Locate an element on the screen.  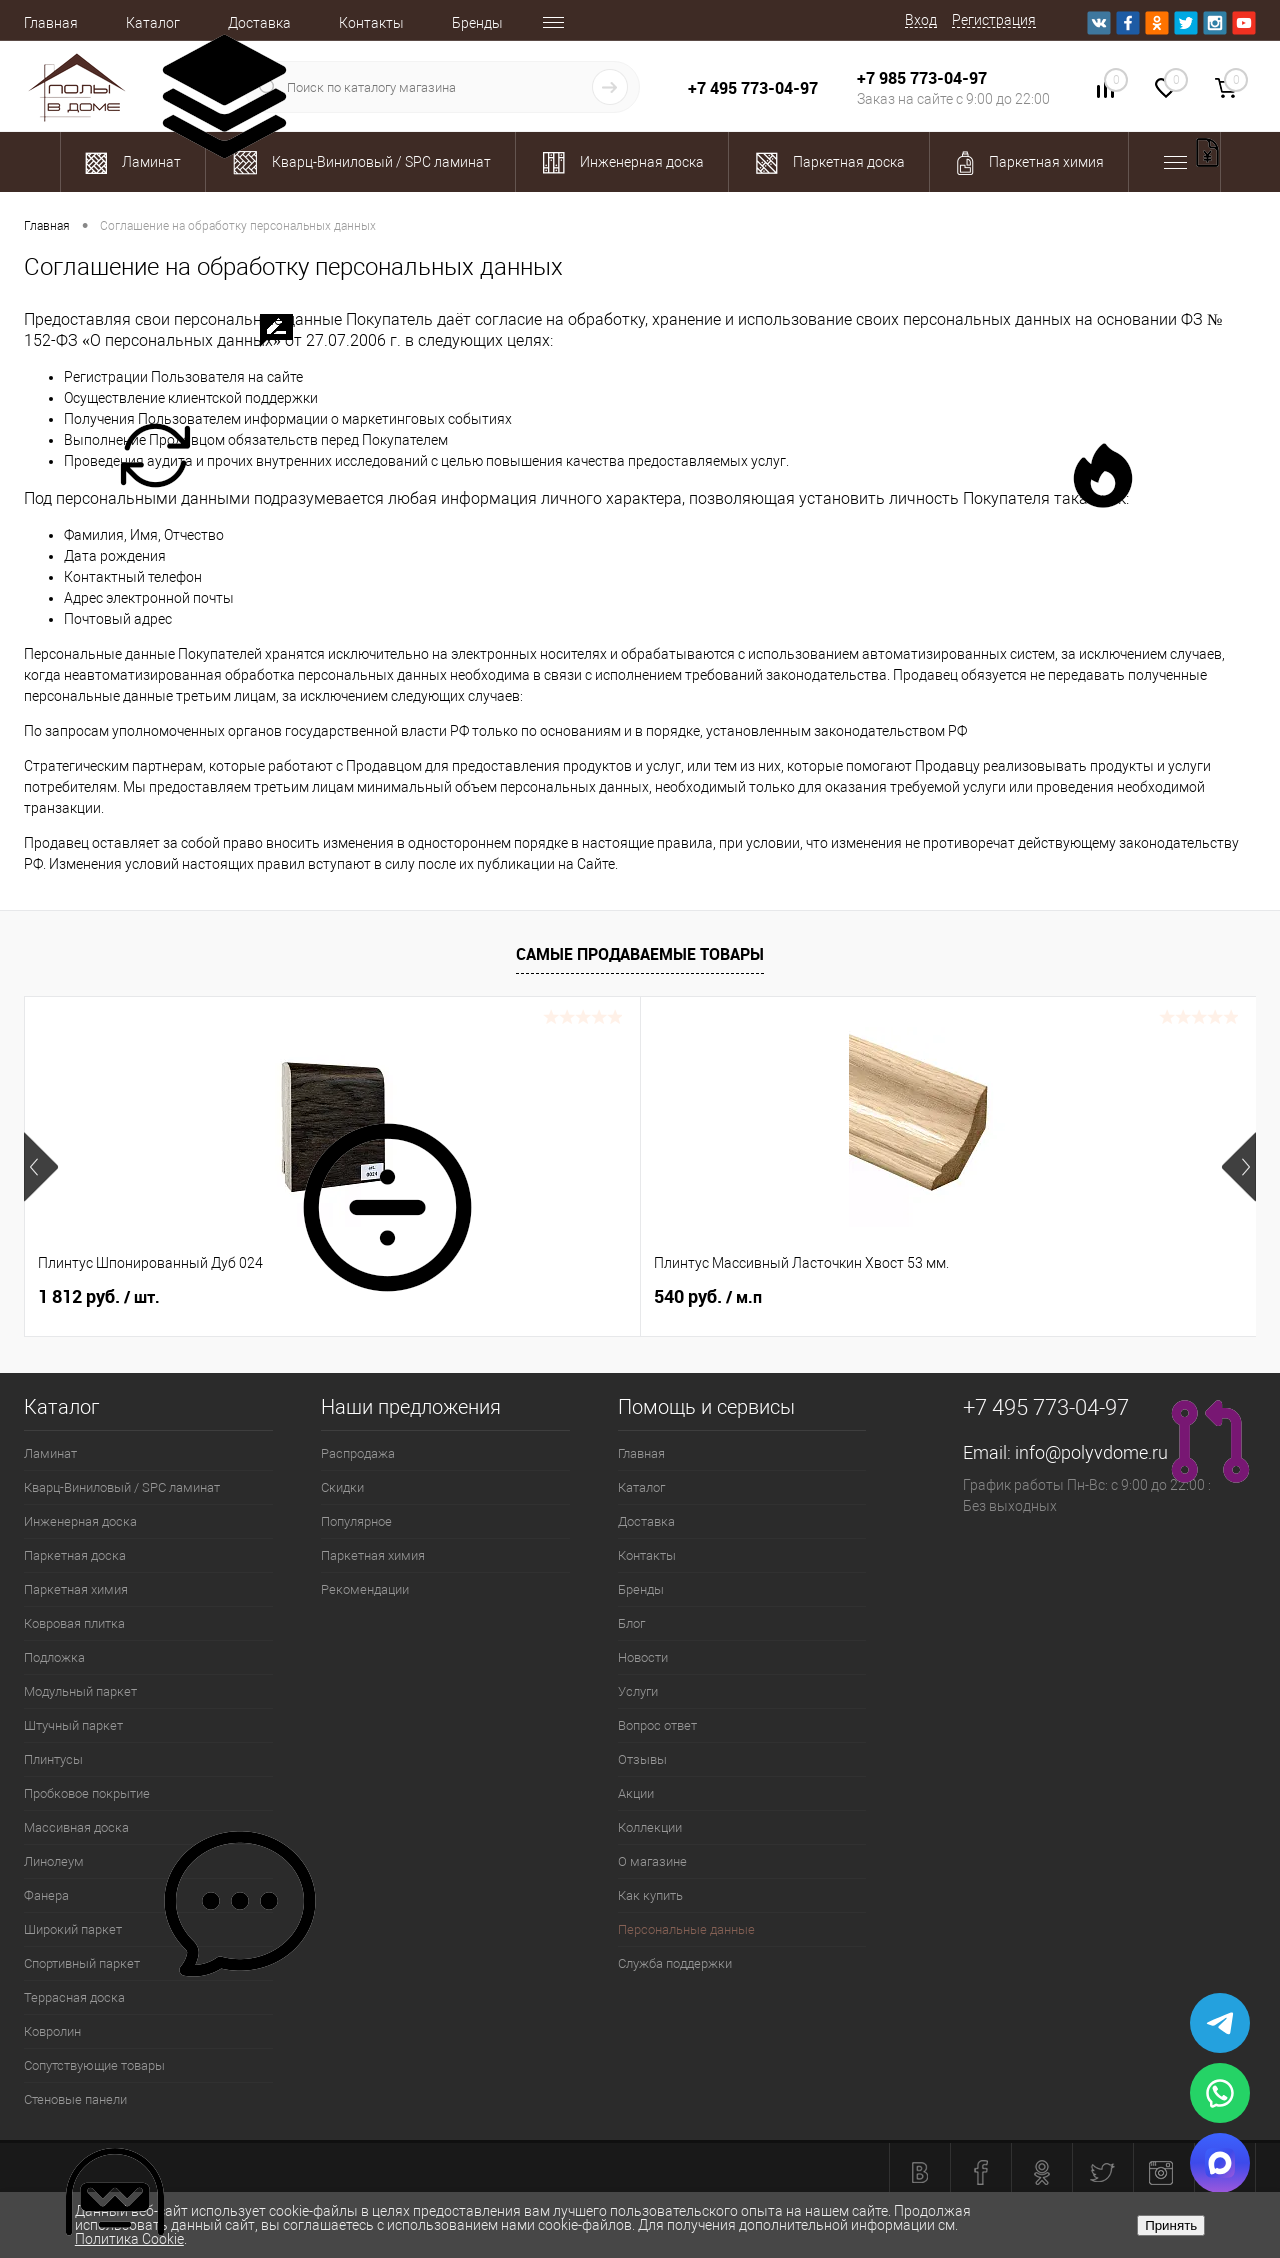
perform division calculation is located at coordinates (387, 1207).